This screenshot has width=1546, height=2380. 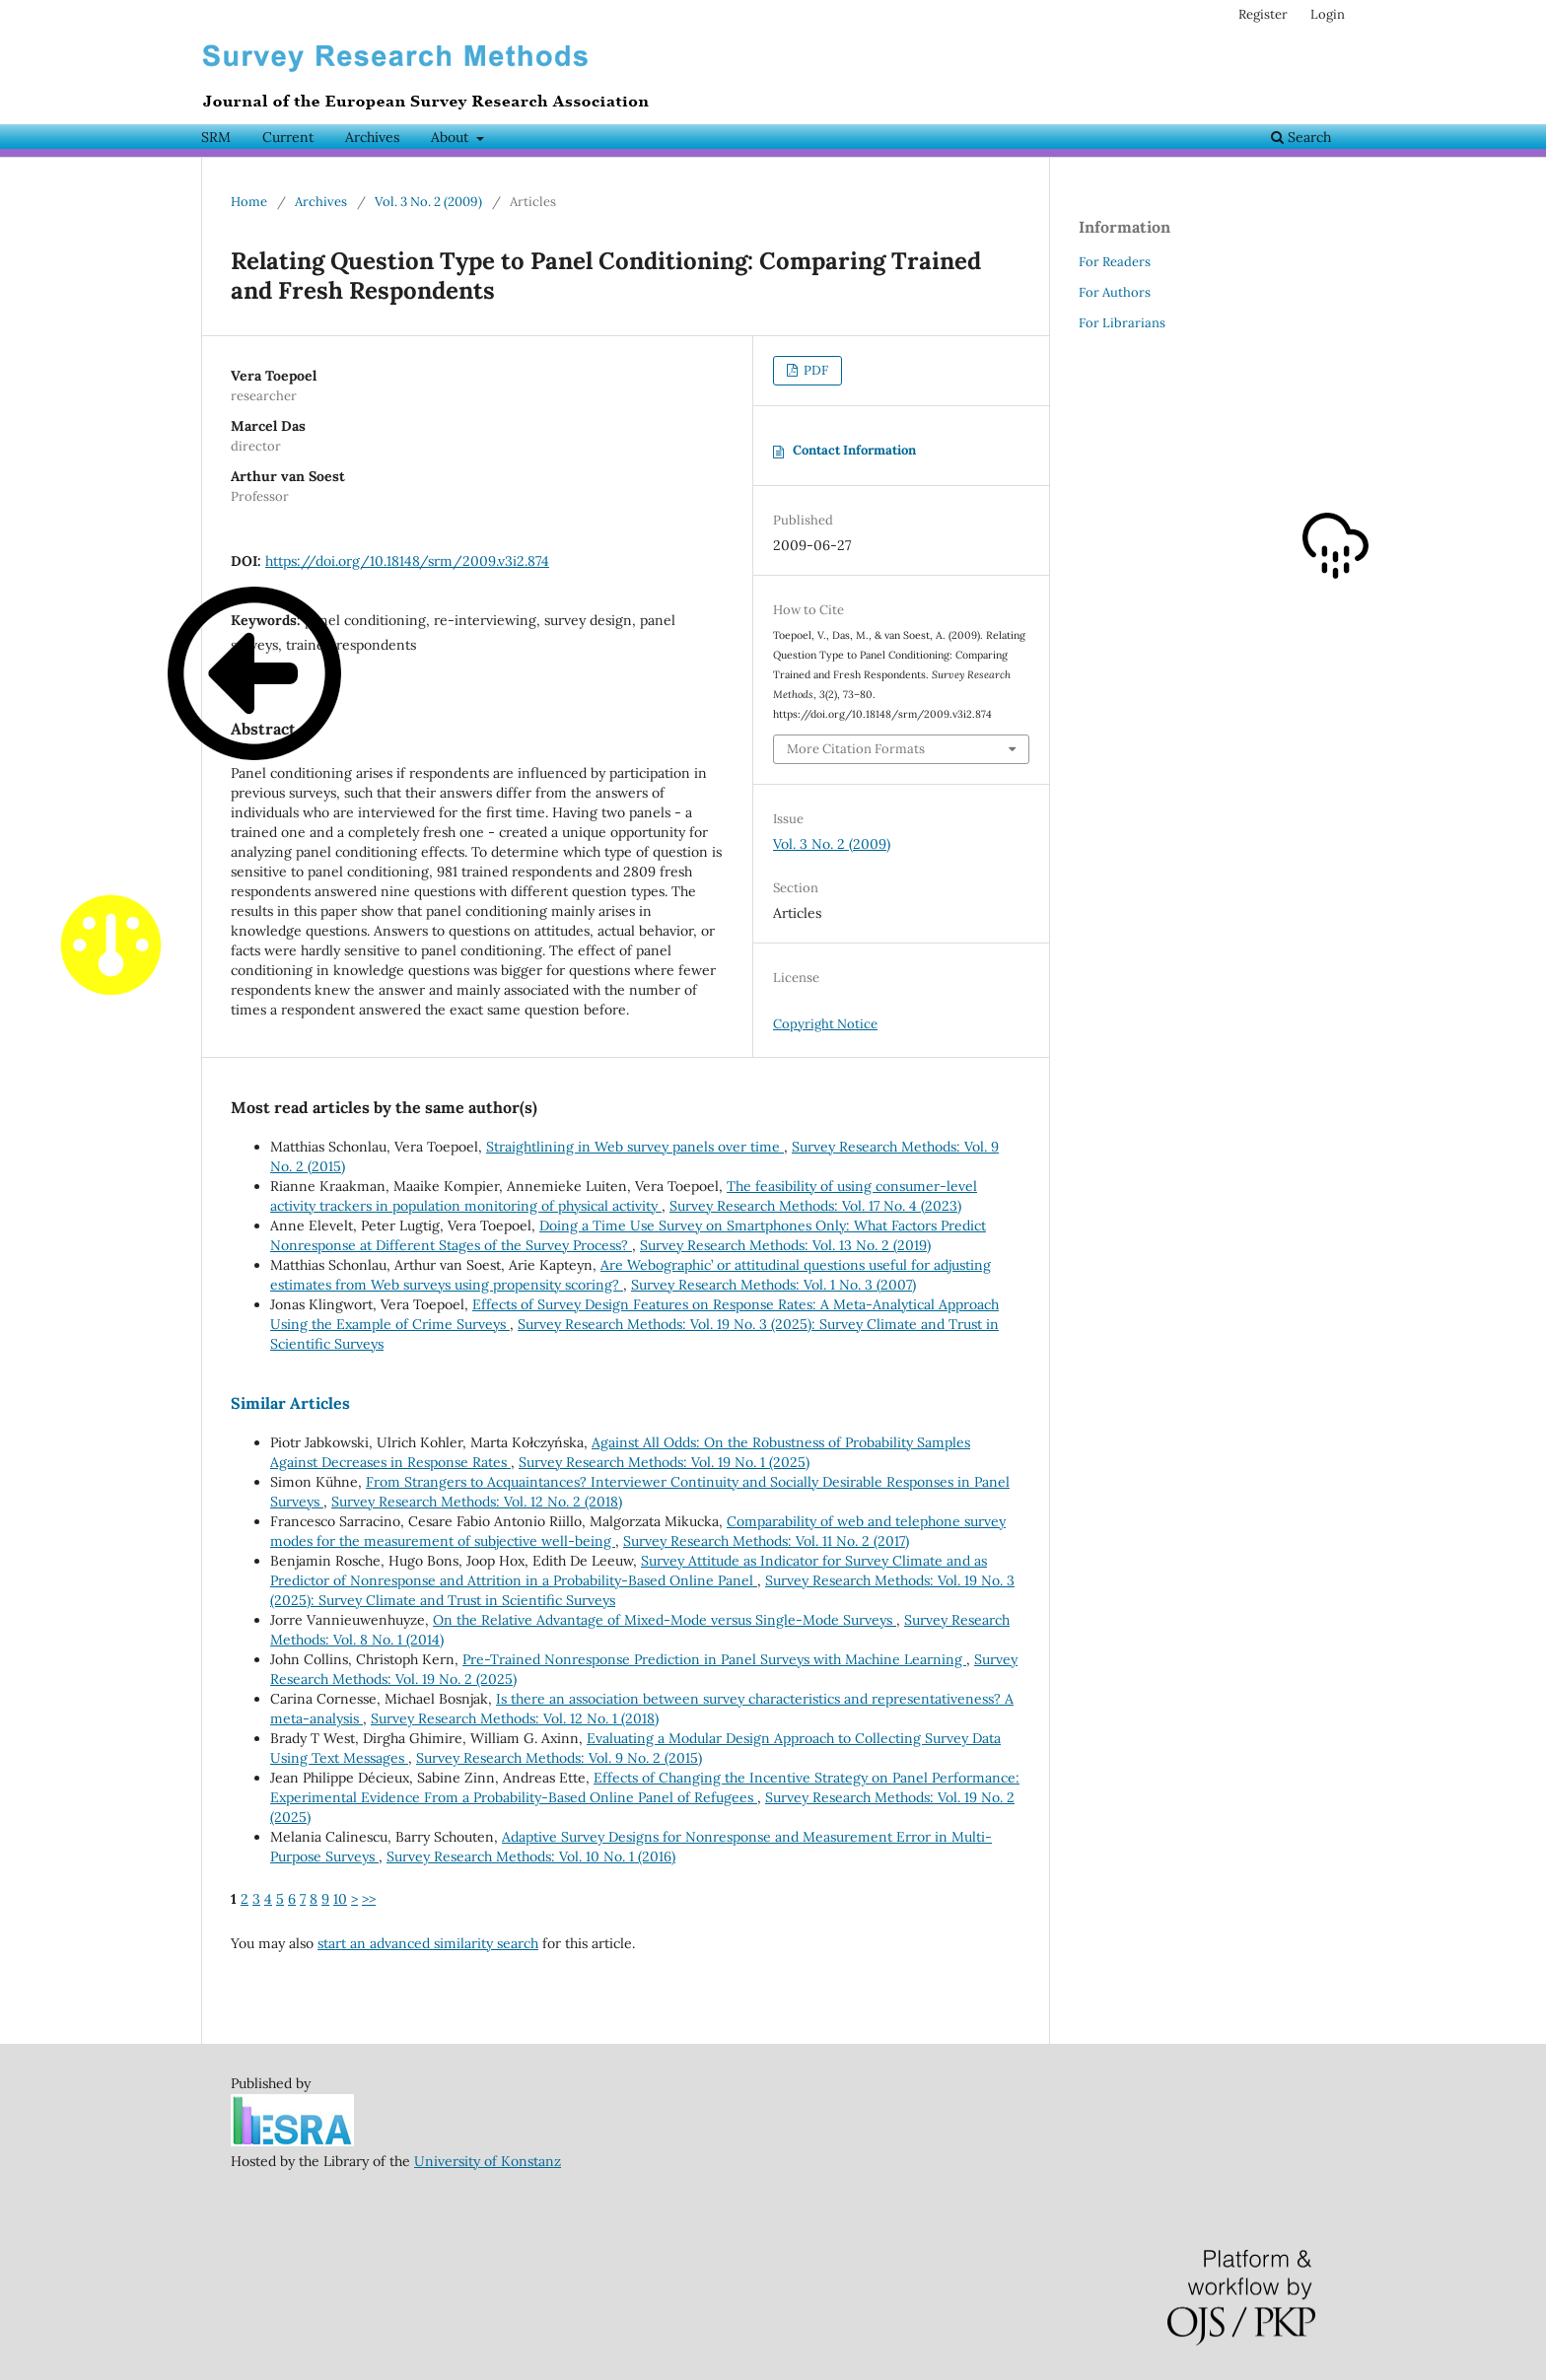 What do you see at coordinates (1335, 545) in the screenshot?
I see `indicates light rain or drizzle in weather forecast` at bounding box center [1335, 545].